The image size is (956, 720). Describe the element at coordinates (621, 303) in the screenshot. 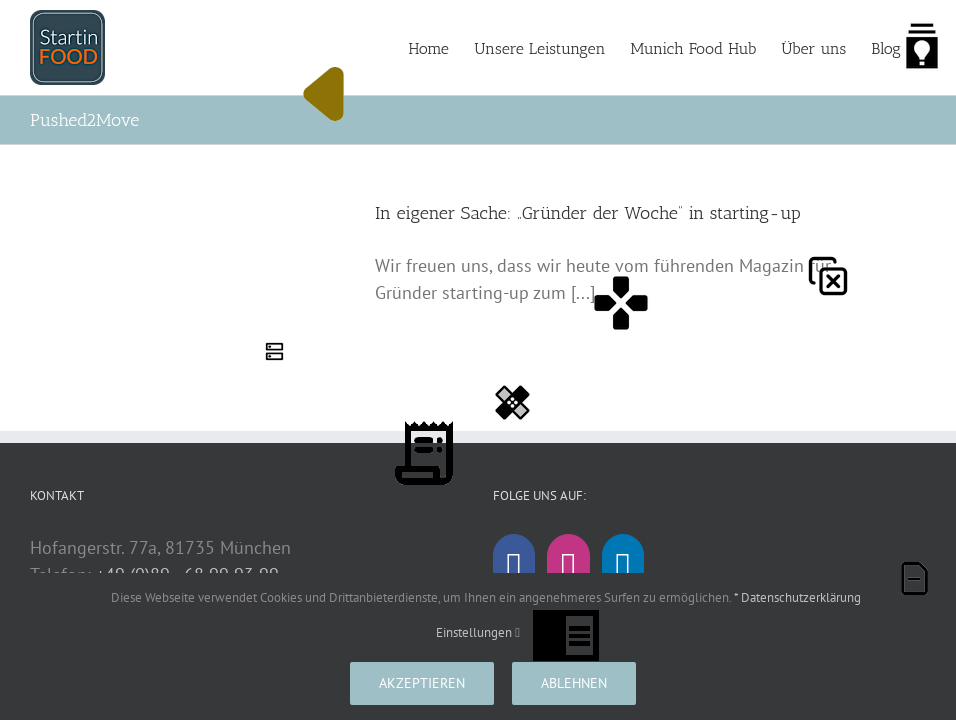

I see `access gaming features or settings` at that location.